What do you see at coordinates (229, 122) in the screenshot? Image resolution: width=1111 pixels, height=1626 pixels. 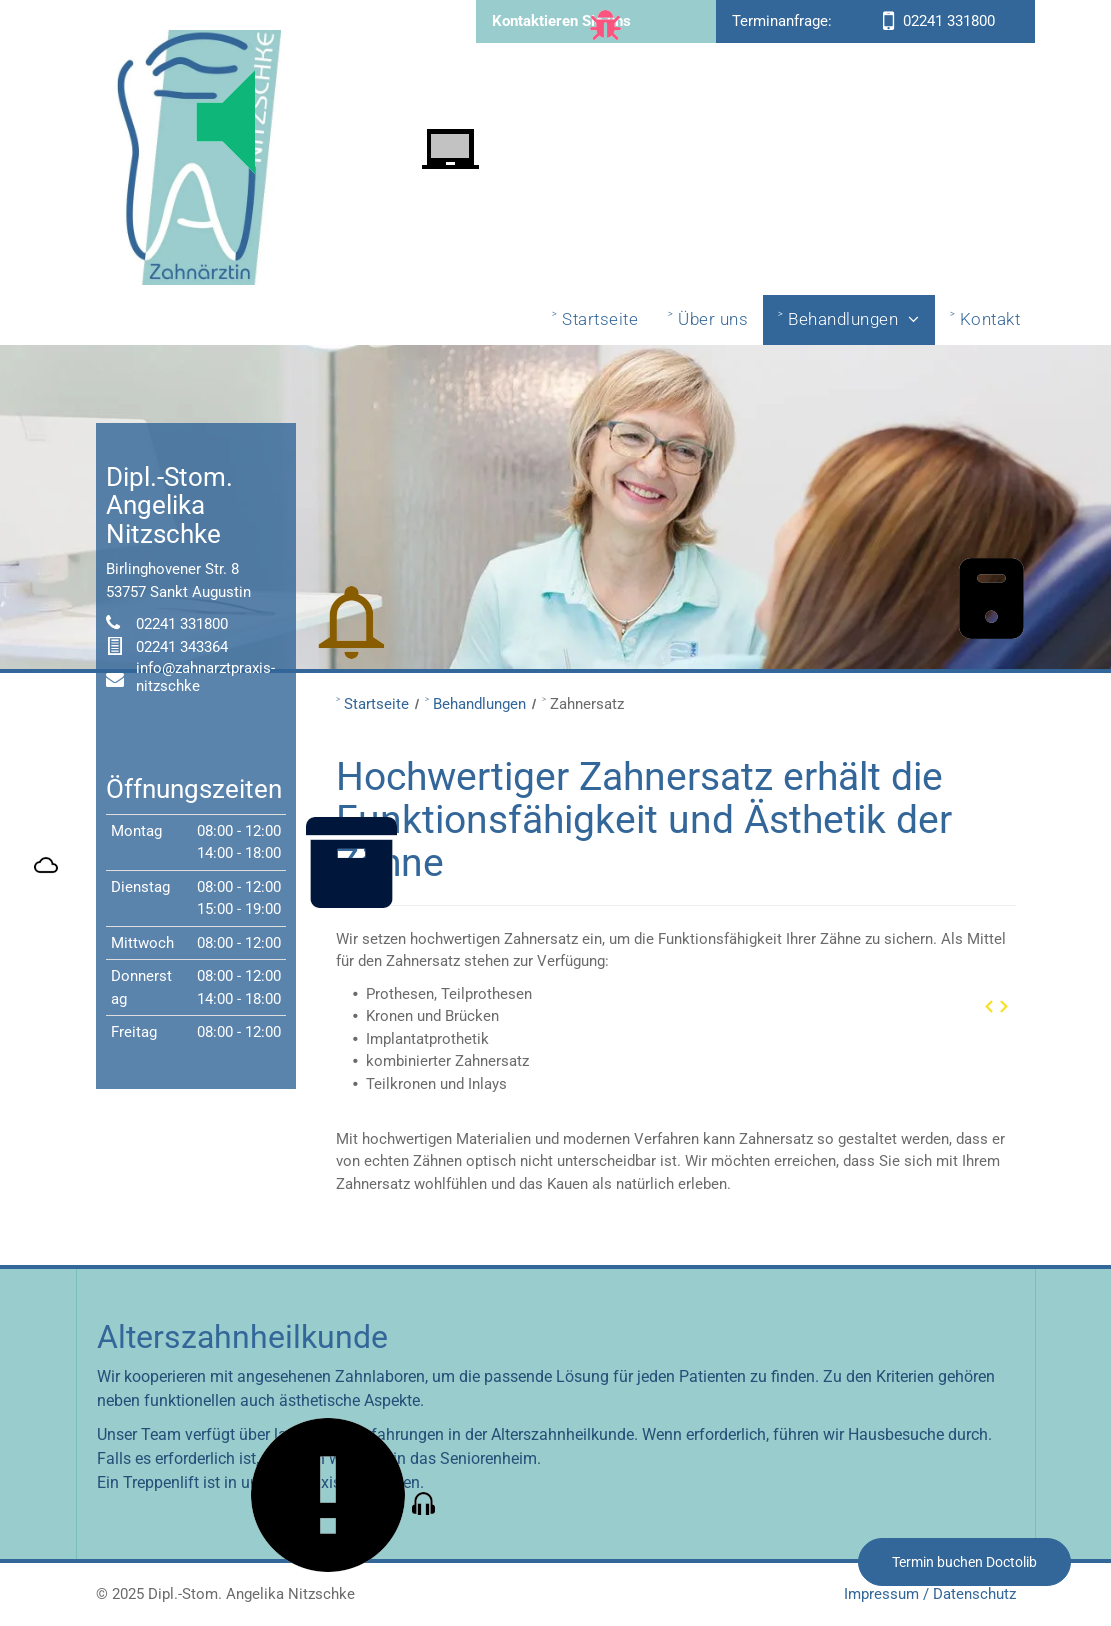 I see `mute audio or sound` at bounding box center [229, 122].